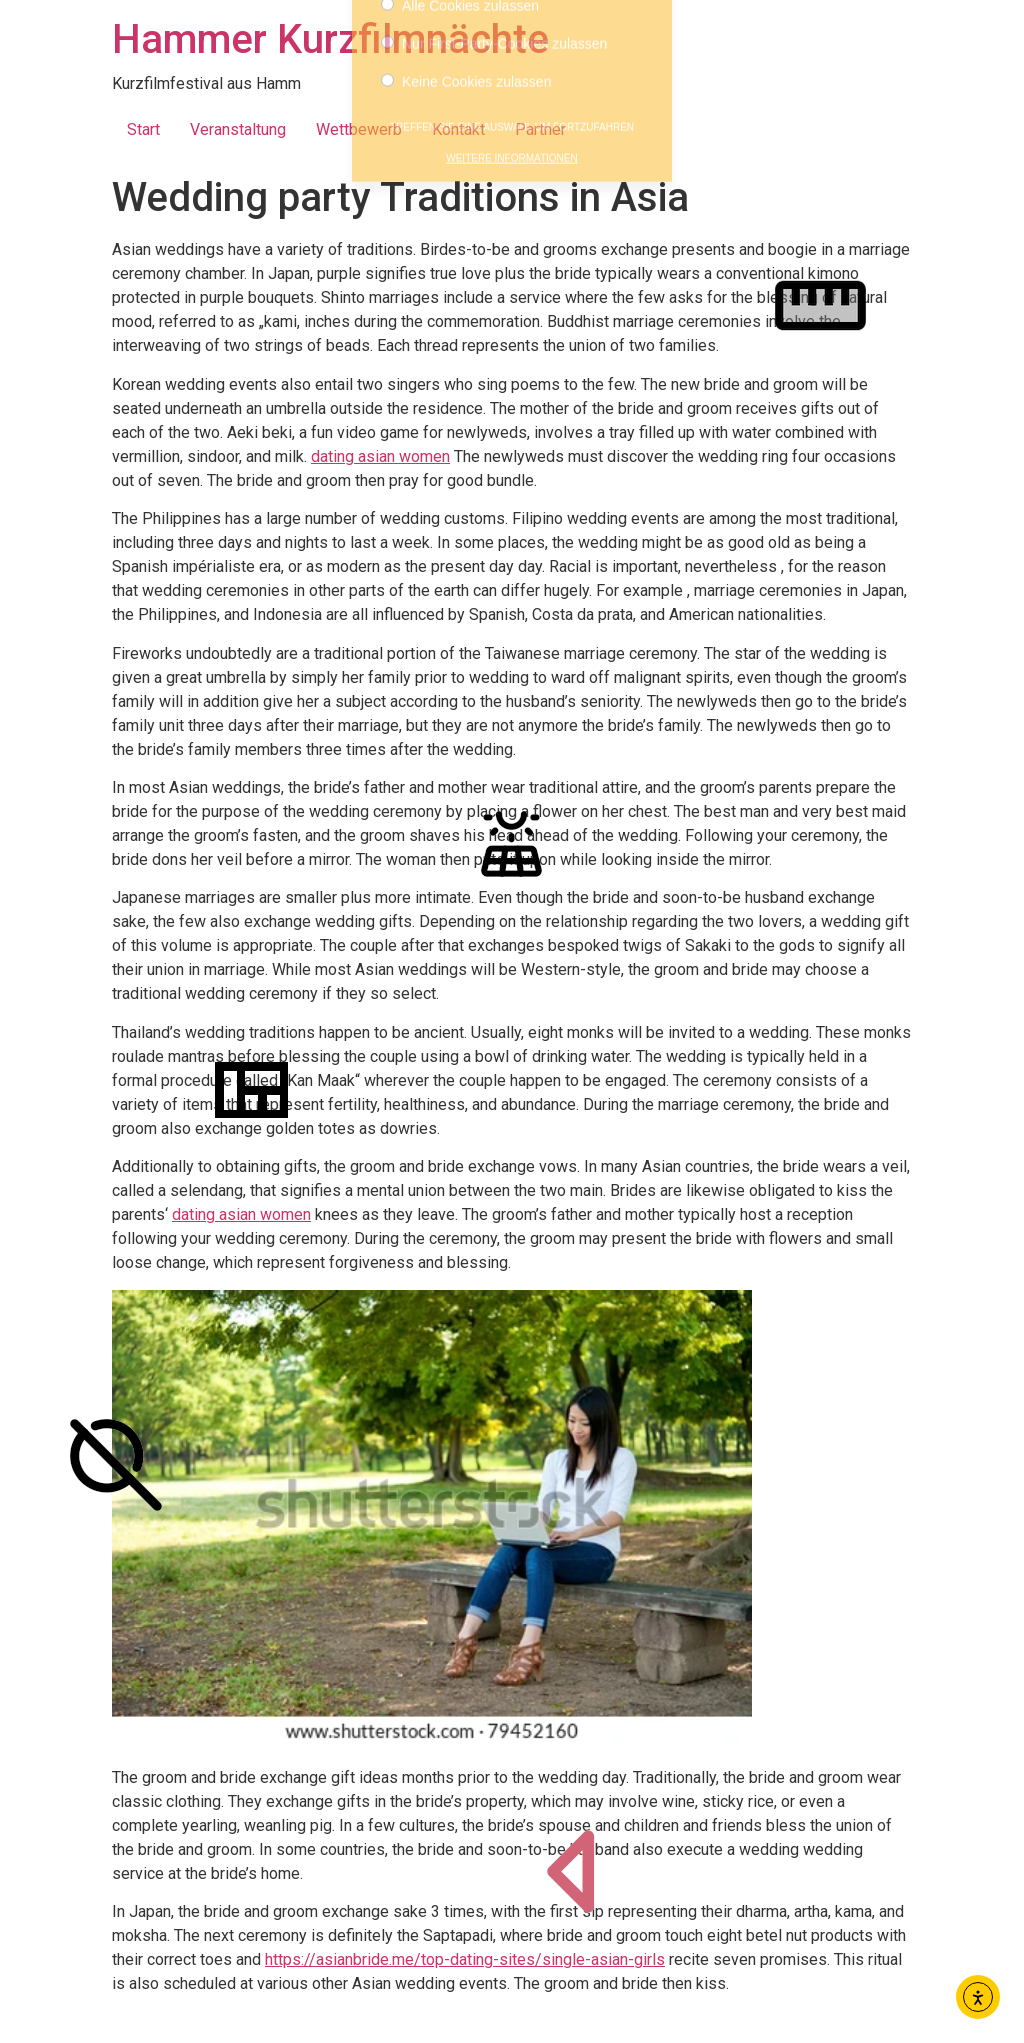 This screenshot has height=2043, width=1024. Describe the element at coordinates (116, 1465) in the screenshot. I see `search functionality is disabled` at that location.